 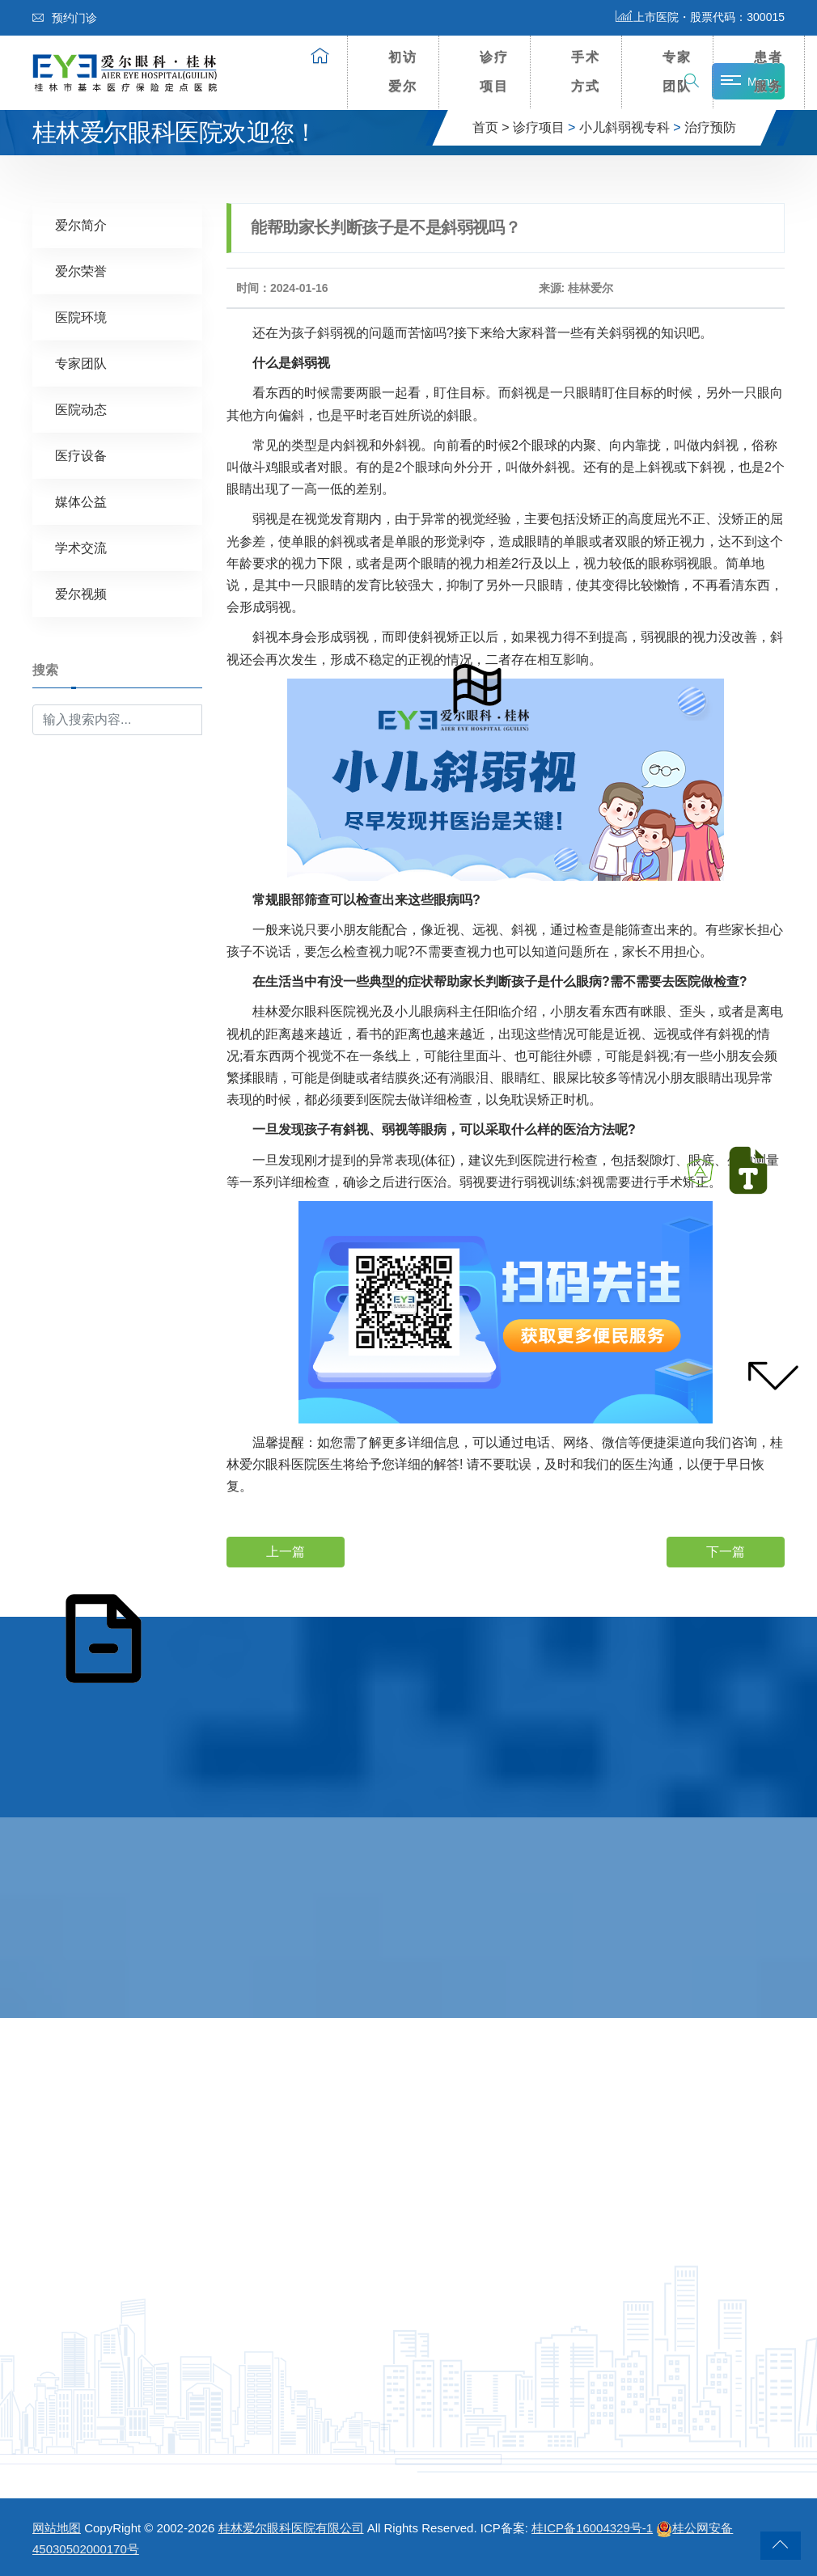 I want to click on open a text or typography file, so click(x=748, y=1170).